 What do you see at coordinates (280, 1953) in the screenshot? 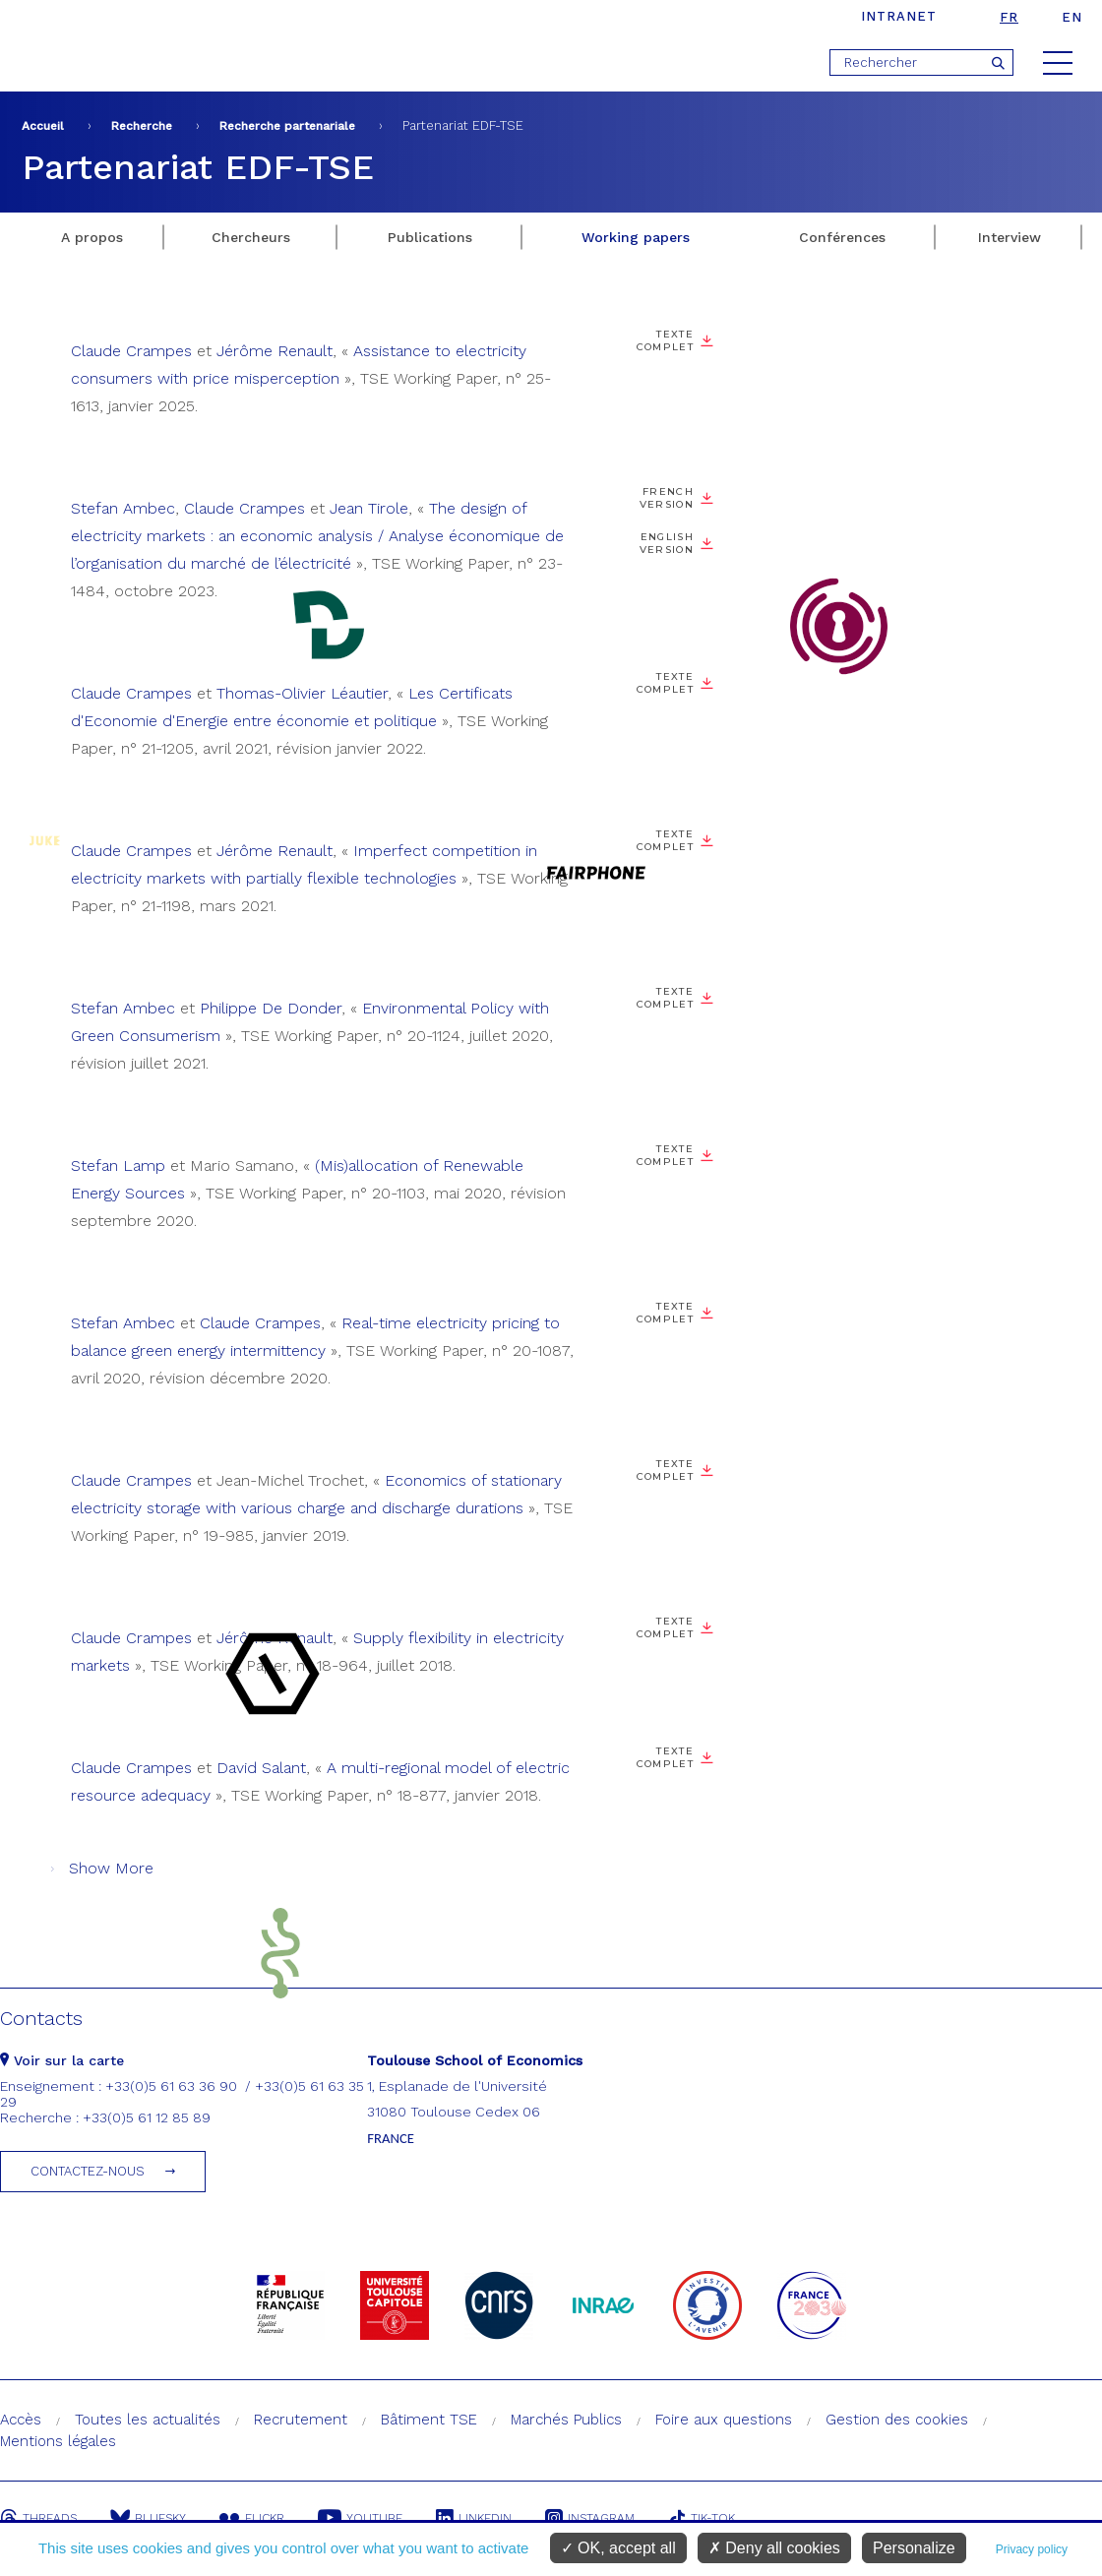
I see `recoil state management library logo` at bounding box center [280, 1953].